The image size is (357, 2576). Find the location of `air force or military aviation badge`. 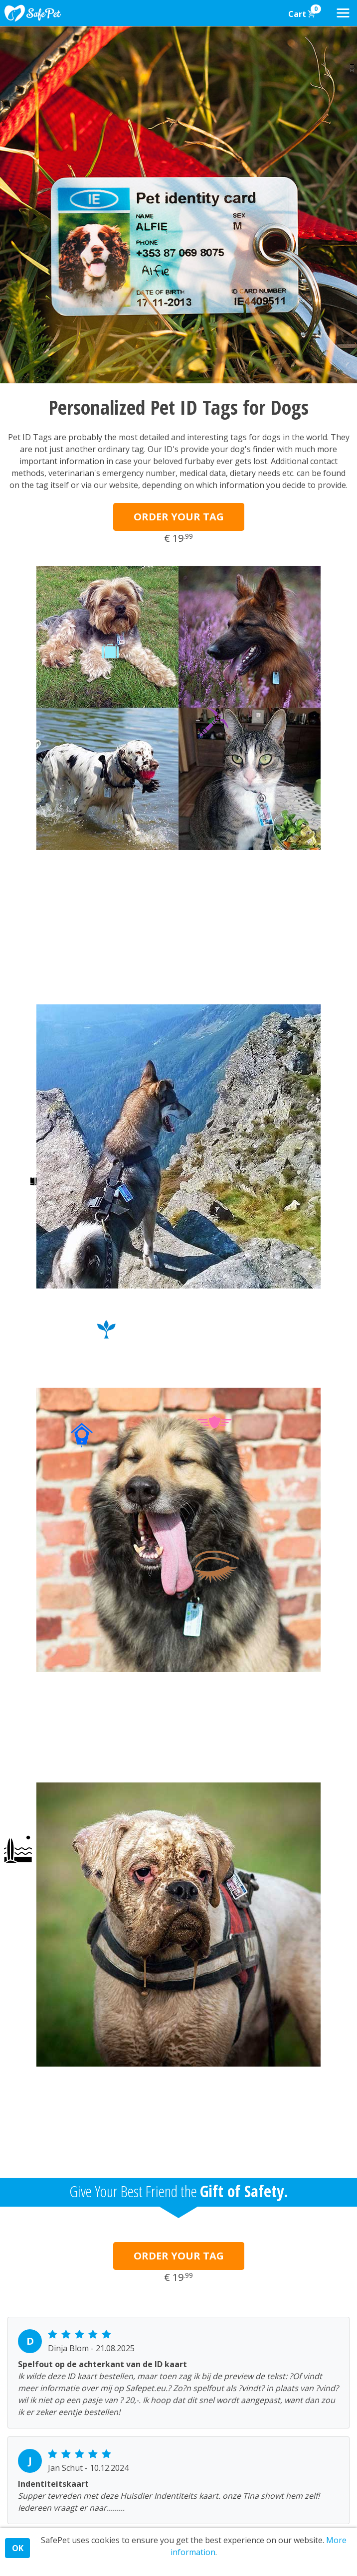

air force or military aviation badge is located at coordinates (214, 1422).